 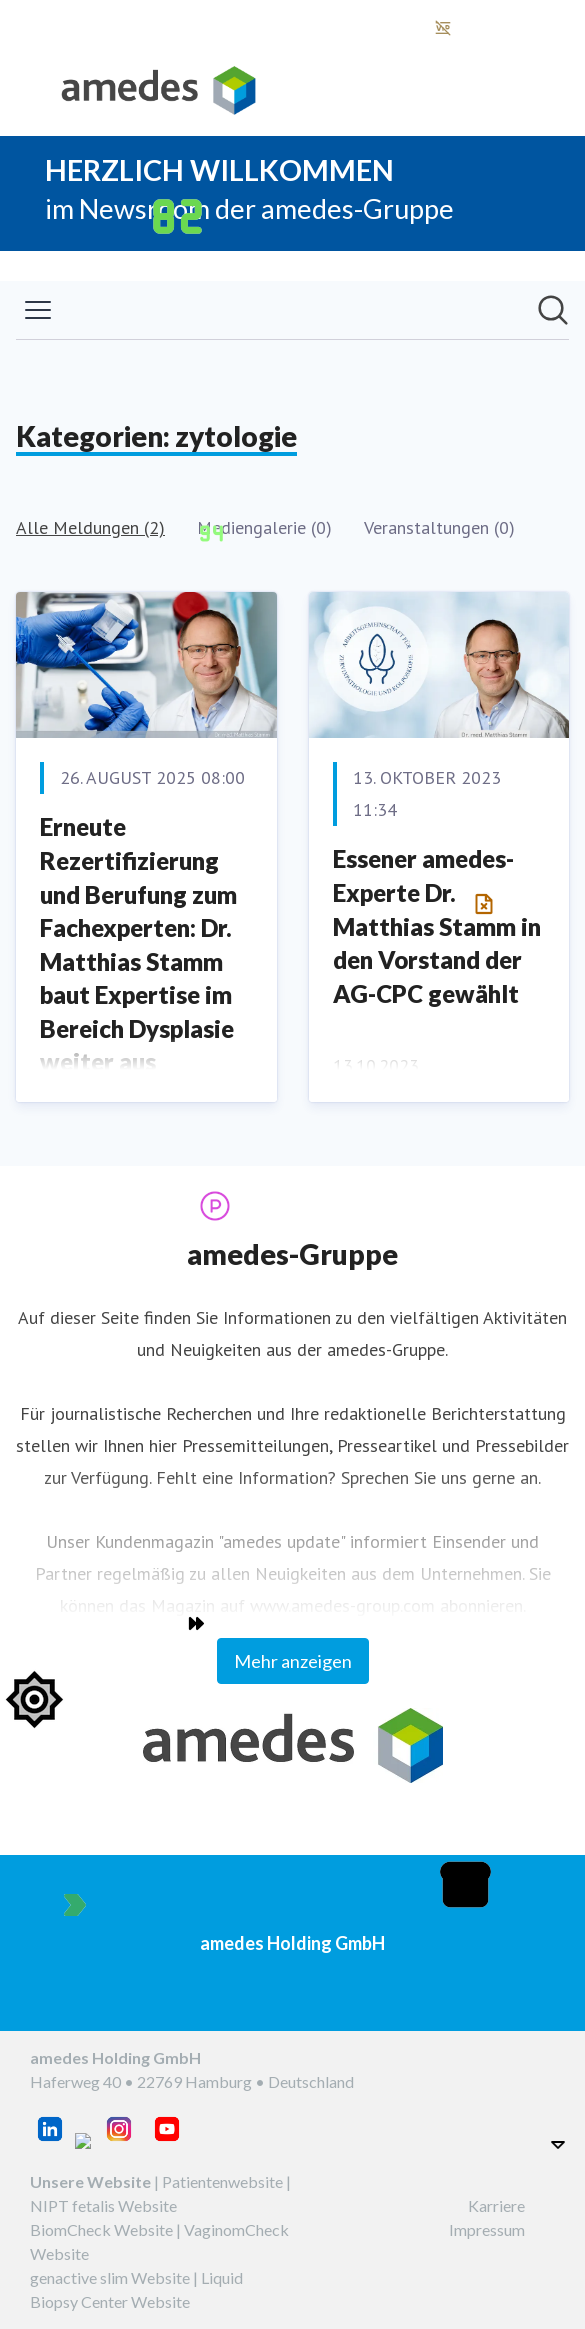 I want to click on browse bakery or bread products, so click(x=465, y=1884).